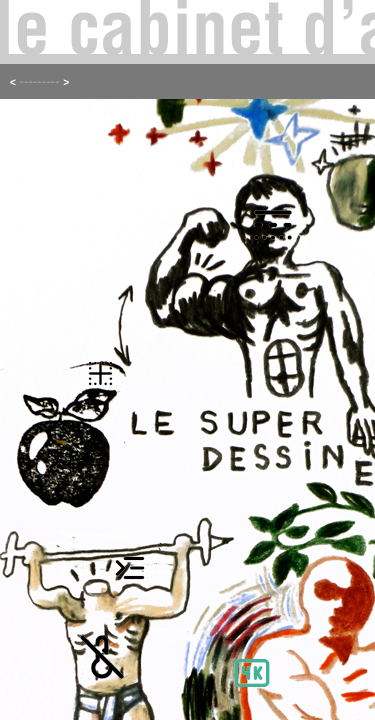 The image size is (375, 720). I want to click on apply inner borders to selected cells, so click(100, 373).